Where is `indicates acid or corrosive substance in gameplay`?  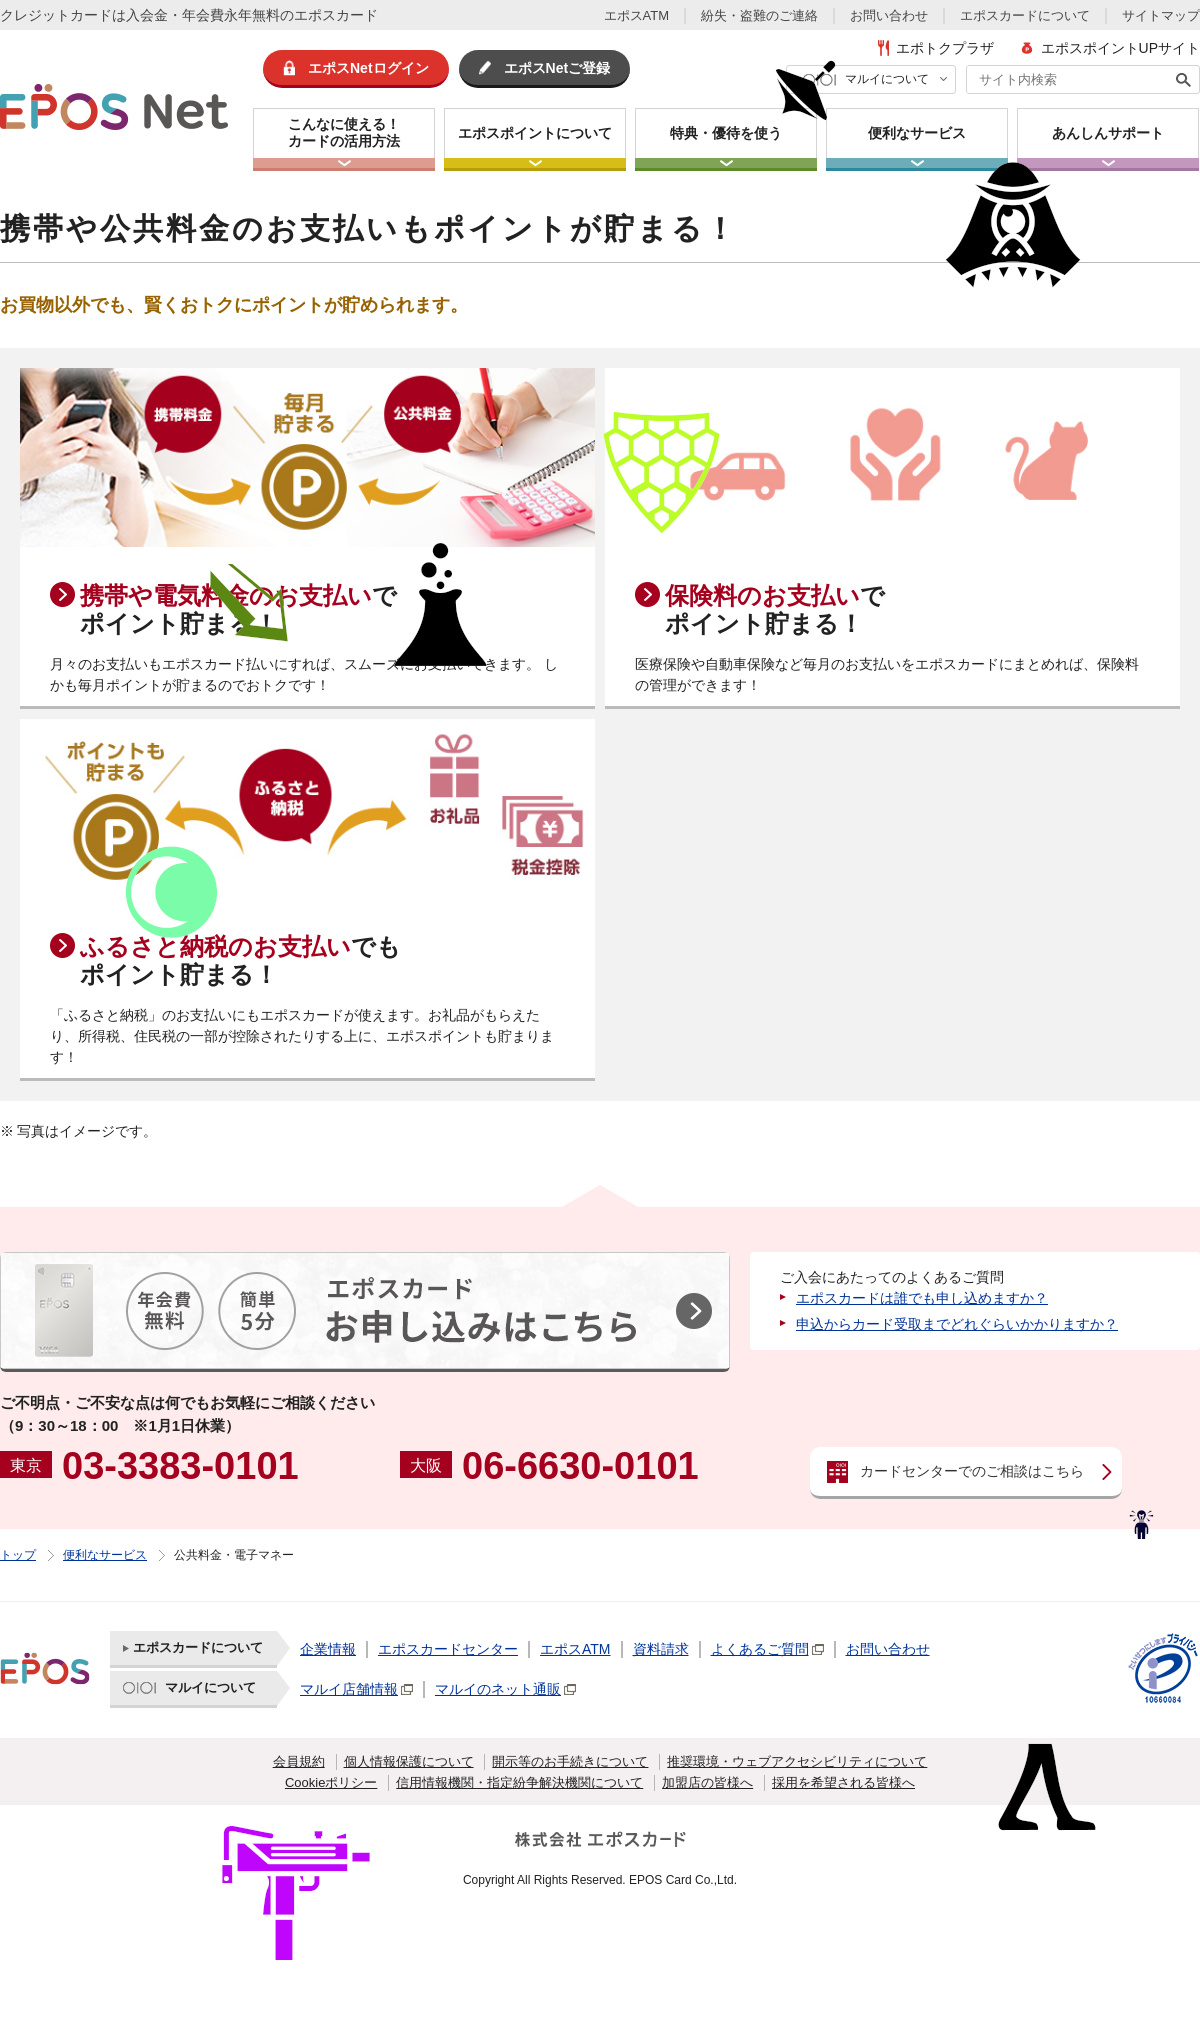
indicates acid or corrosive substance in gameplay is located at coordinates (440, 604).